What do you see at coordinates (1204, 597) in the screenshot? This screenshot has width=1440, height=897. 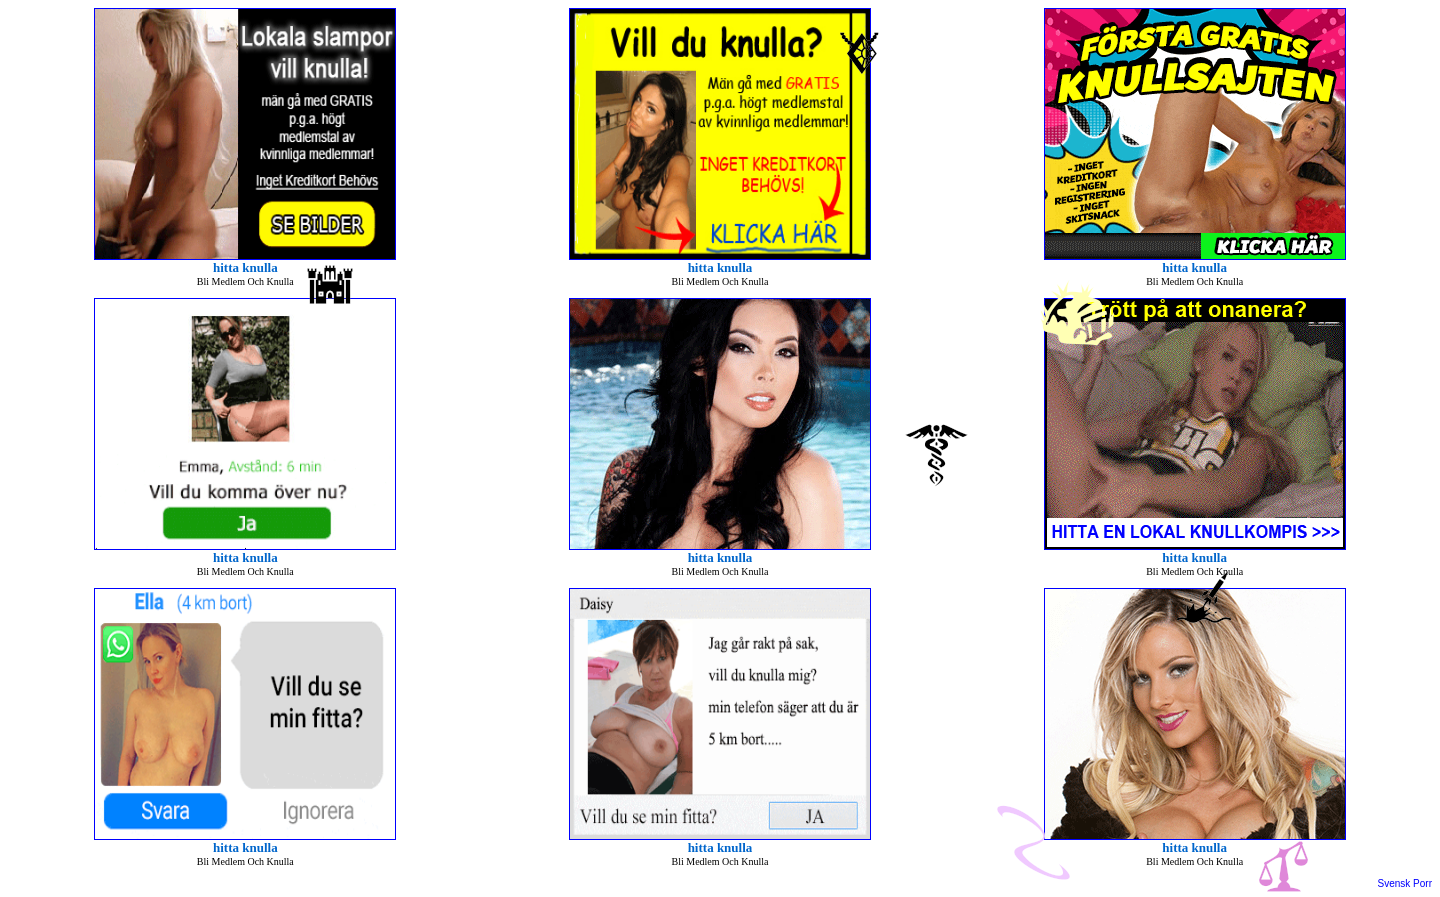 I see `launch submarine missile attack` at bounding box center [1204, 597].